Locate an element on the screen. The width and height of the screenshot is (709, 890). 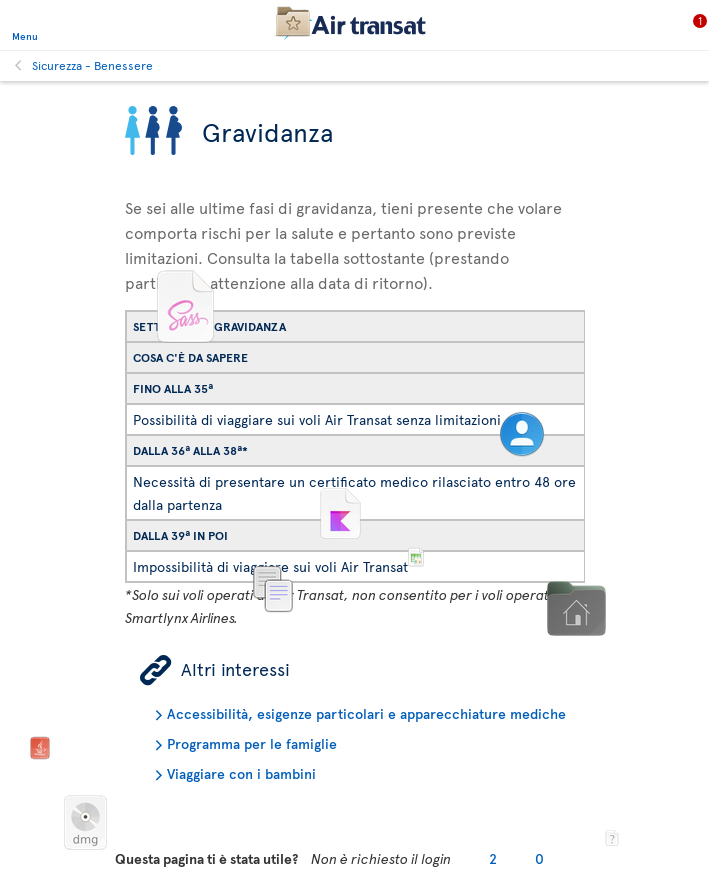
a kotlin source code file is located at coordinates (340, 513).